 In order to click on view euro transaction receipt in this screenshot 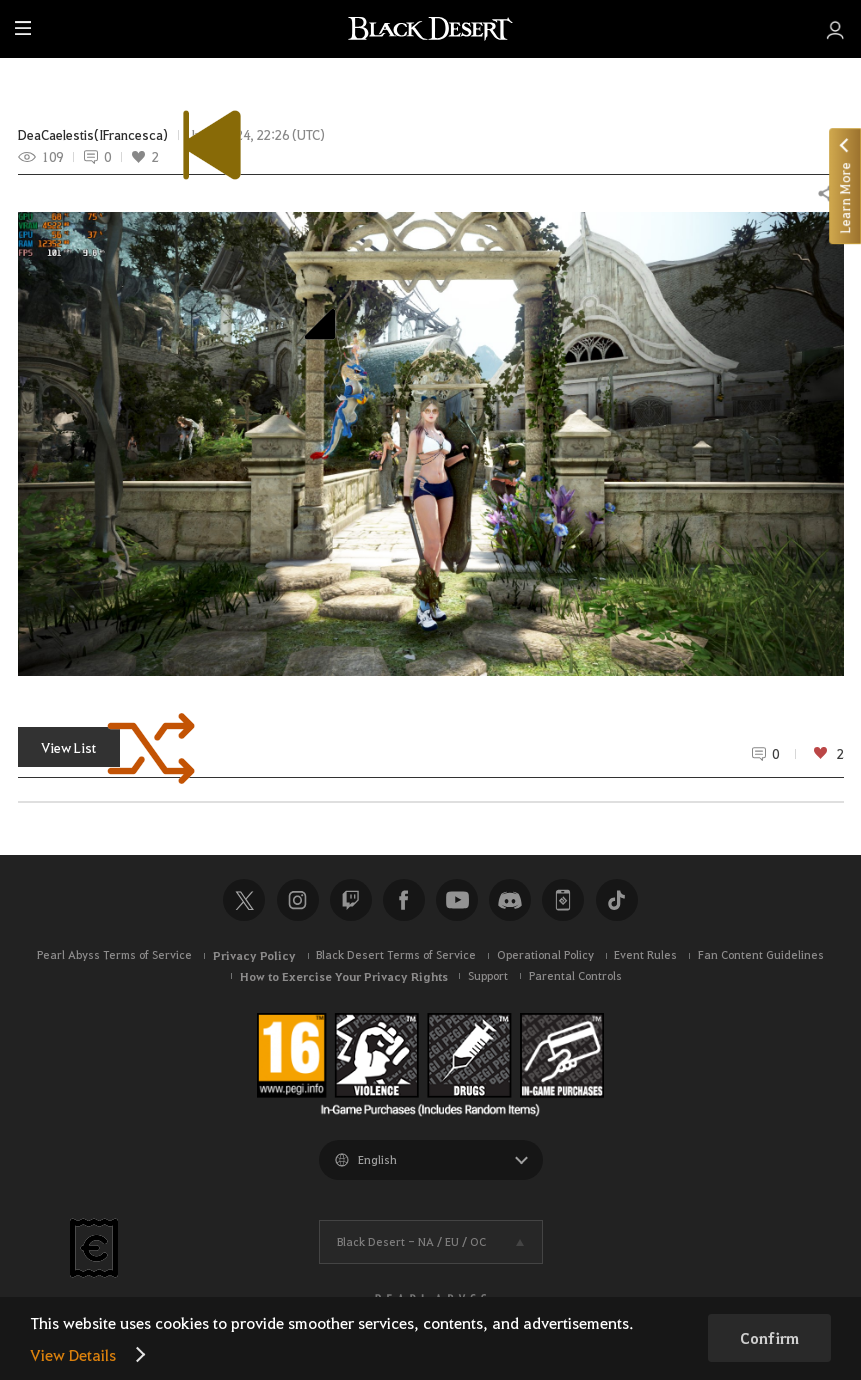, I will do `click(94, 1248)`.